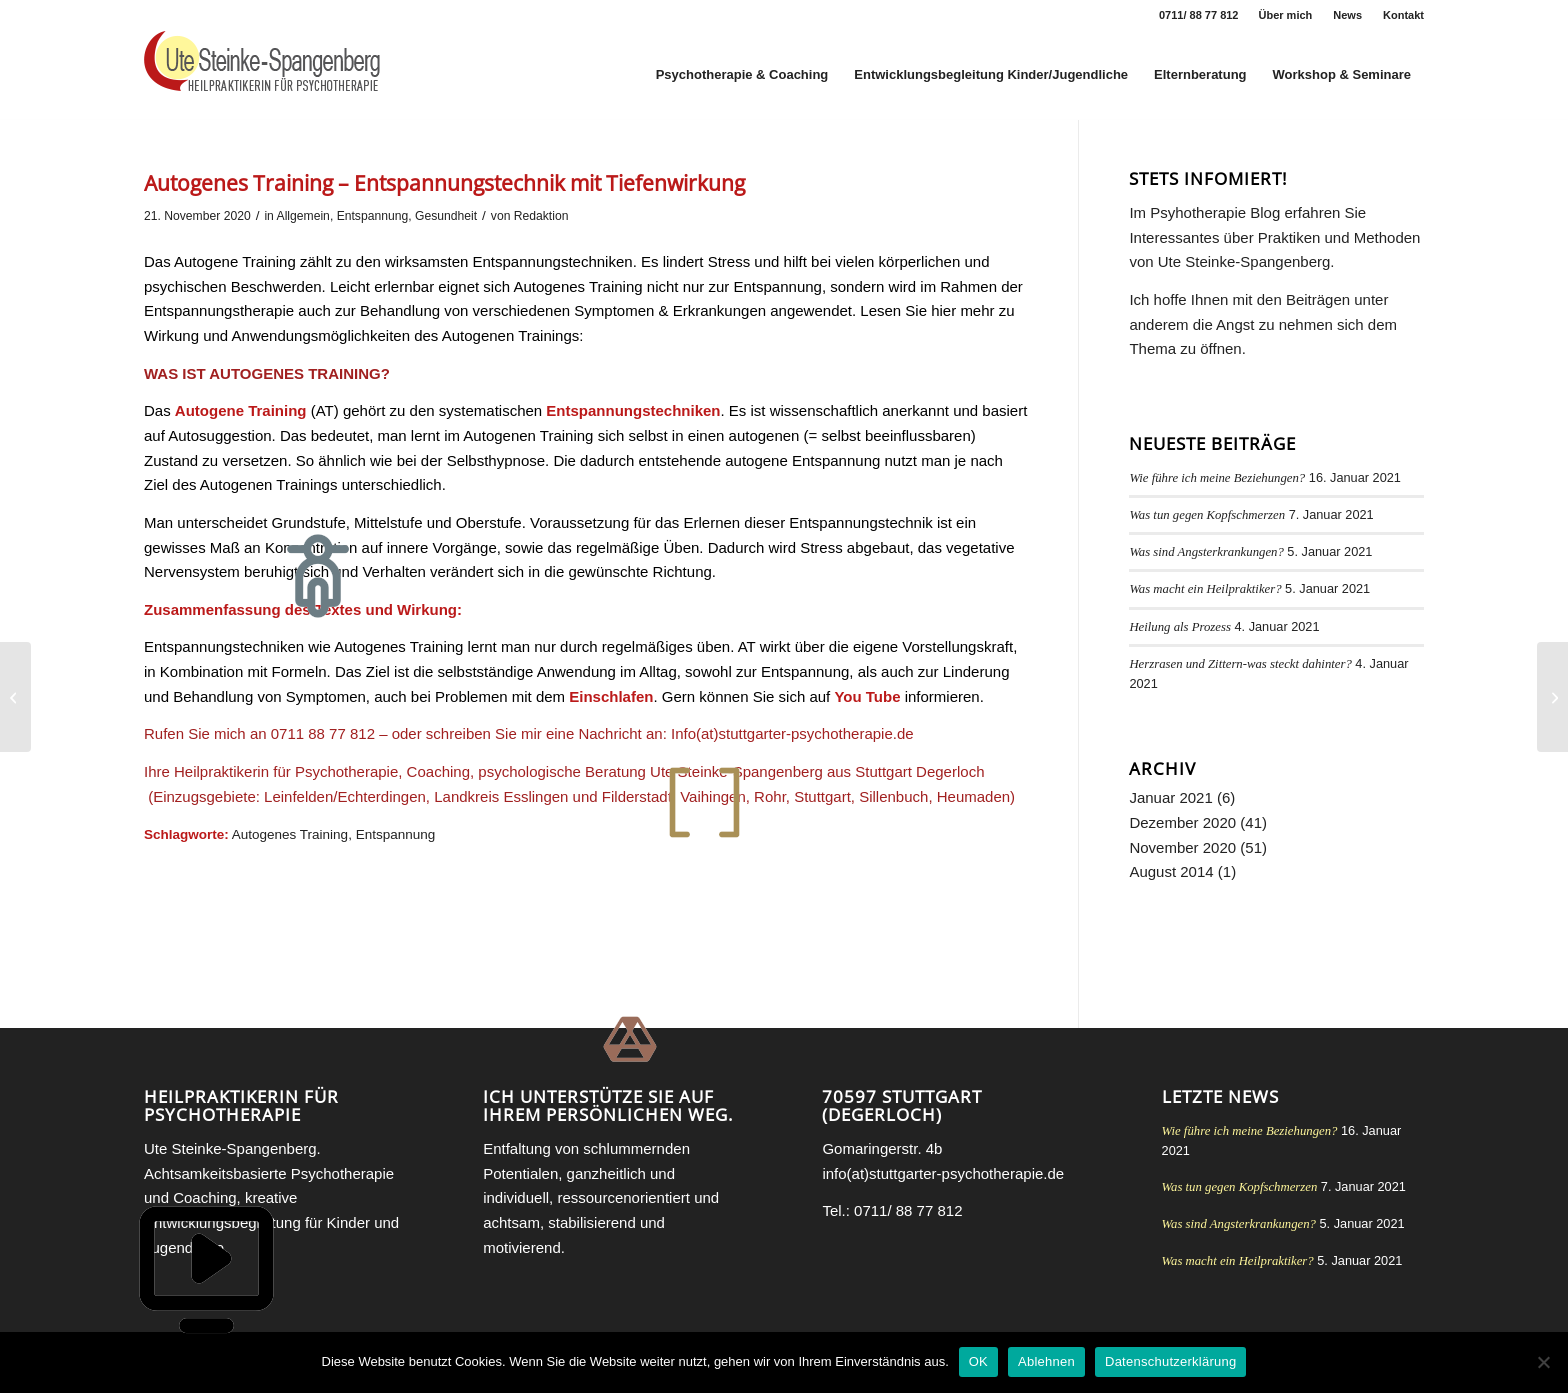 The image size is (1568, 1393). What do you see at coordinates (630, 1041) in the screenshot?
I see `open google drive` at bounding box center [630, 1041].